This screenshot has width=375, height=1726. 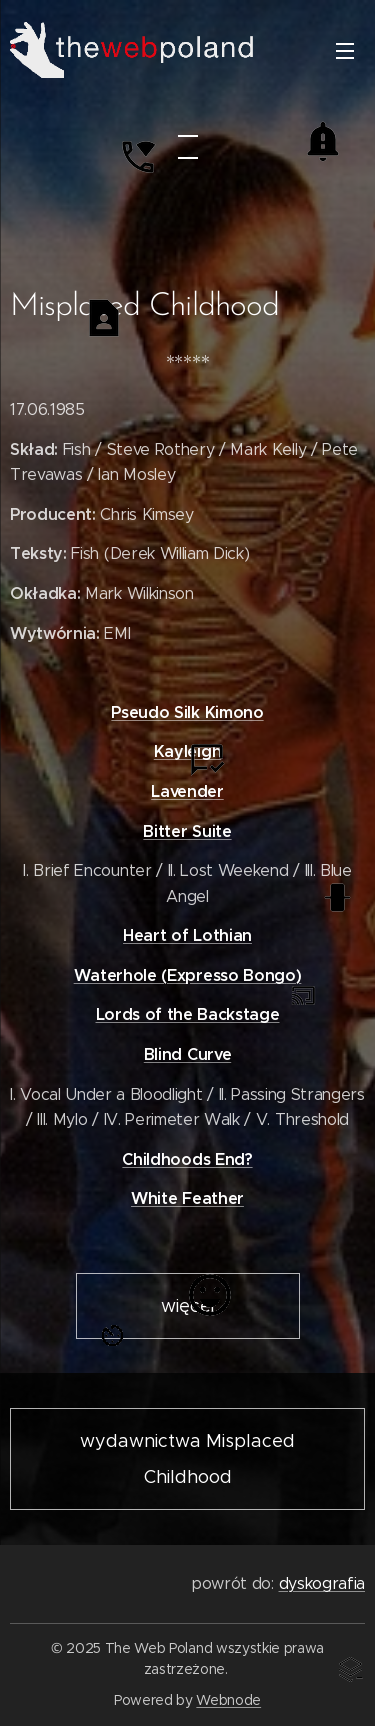 I want to click on enable wifi calling feature, so click(x=138, y=157).